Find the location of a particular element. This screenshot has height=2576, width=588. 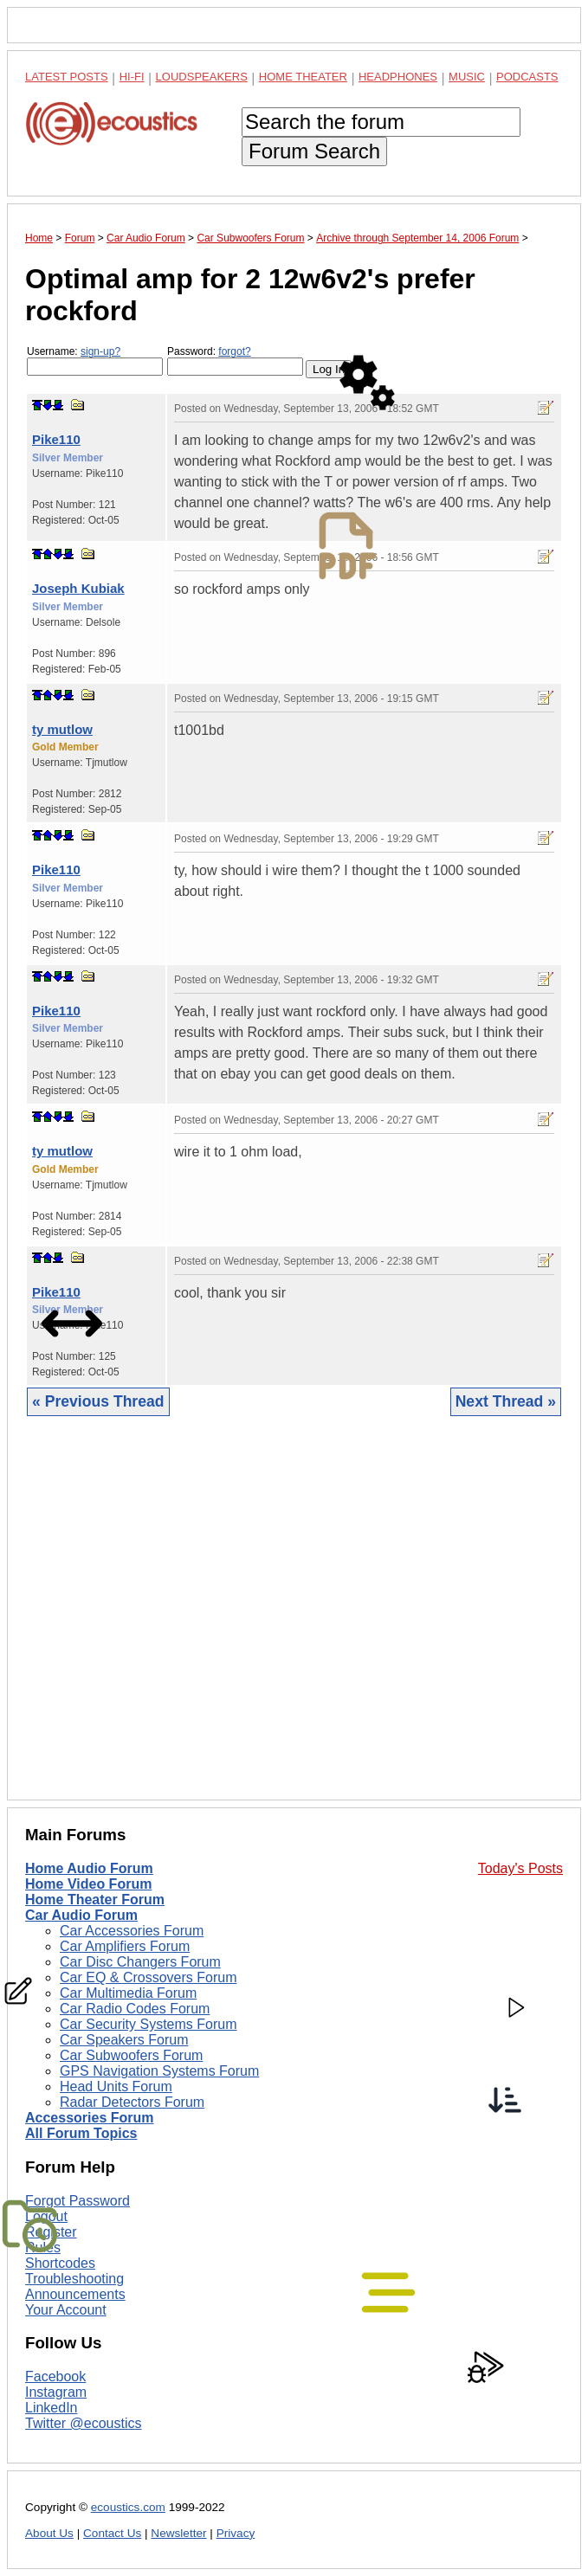

indicates a PDF file type is located at coordinates (346, 545).